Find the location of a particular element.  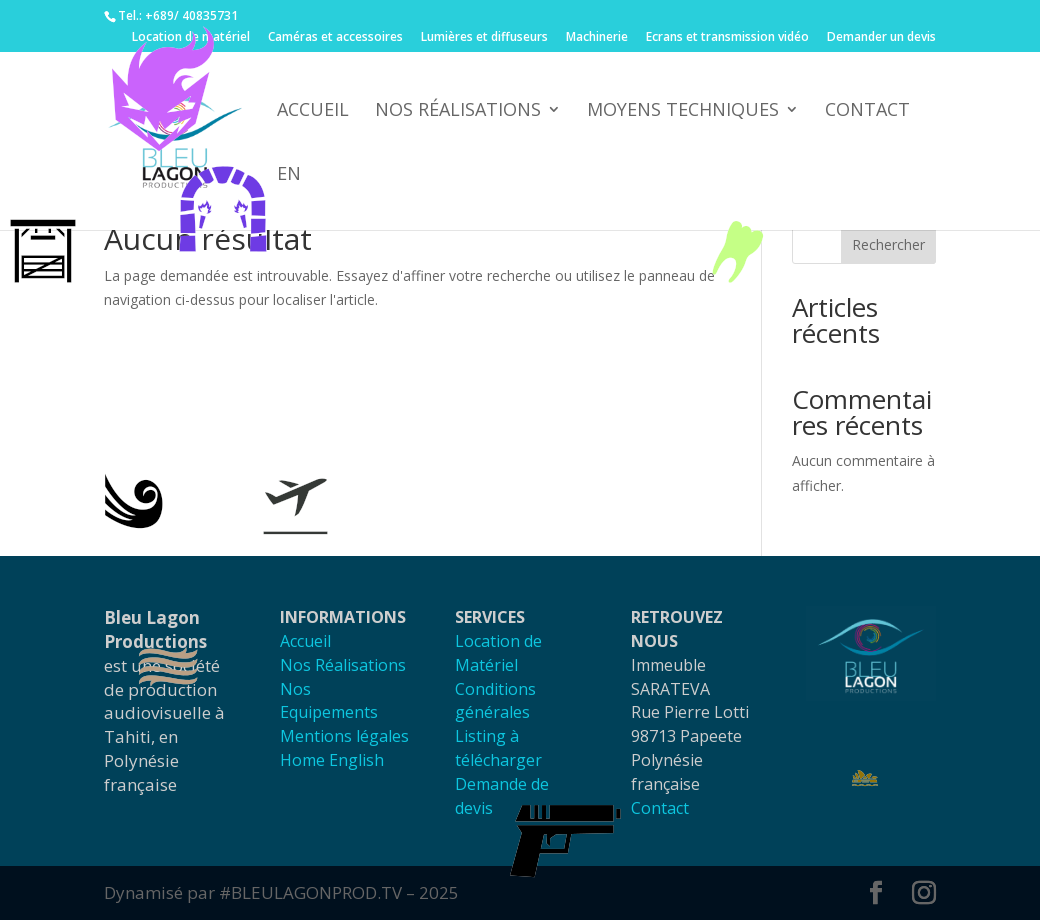

spirit or soul character in a game interface is located at coordinates (159, 88).